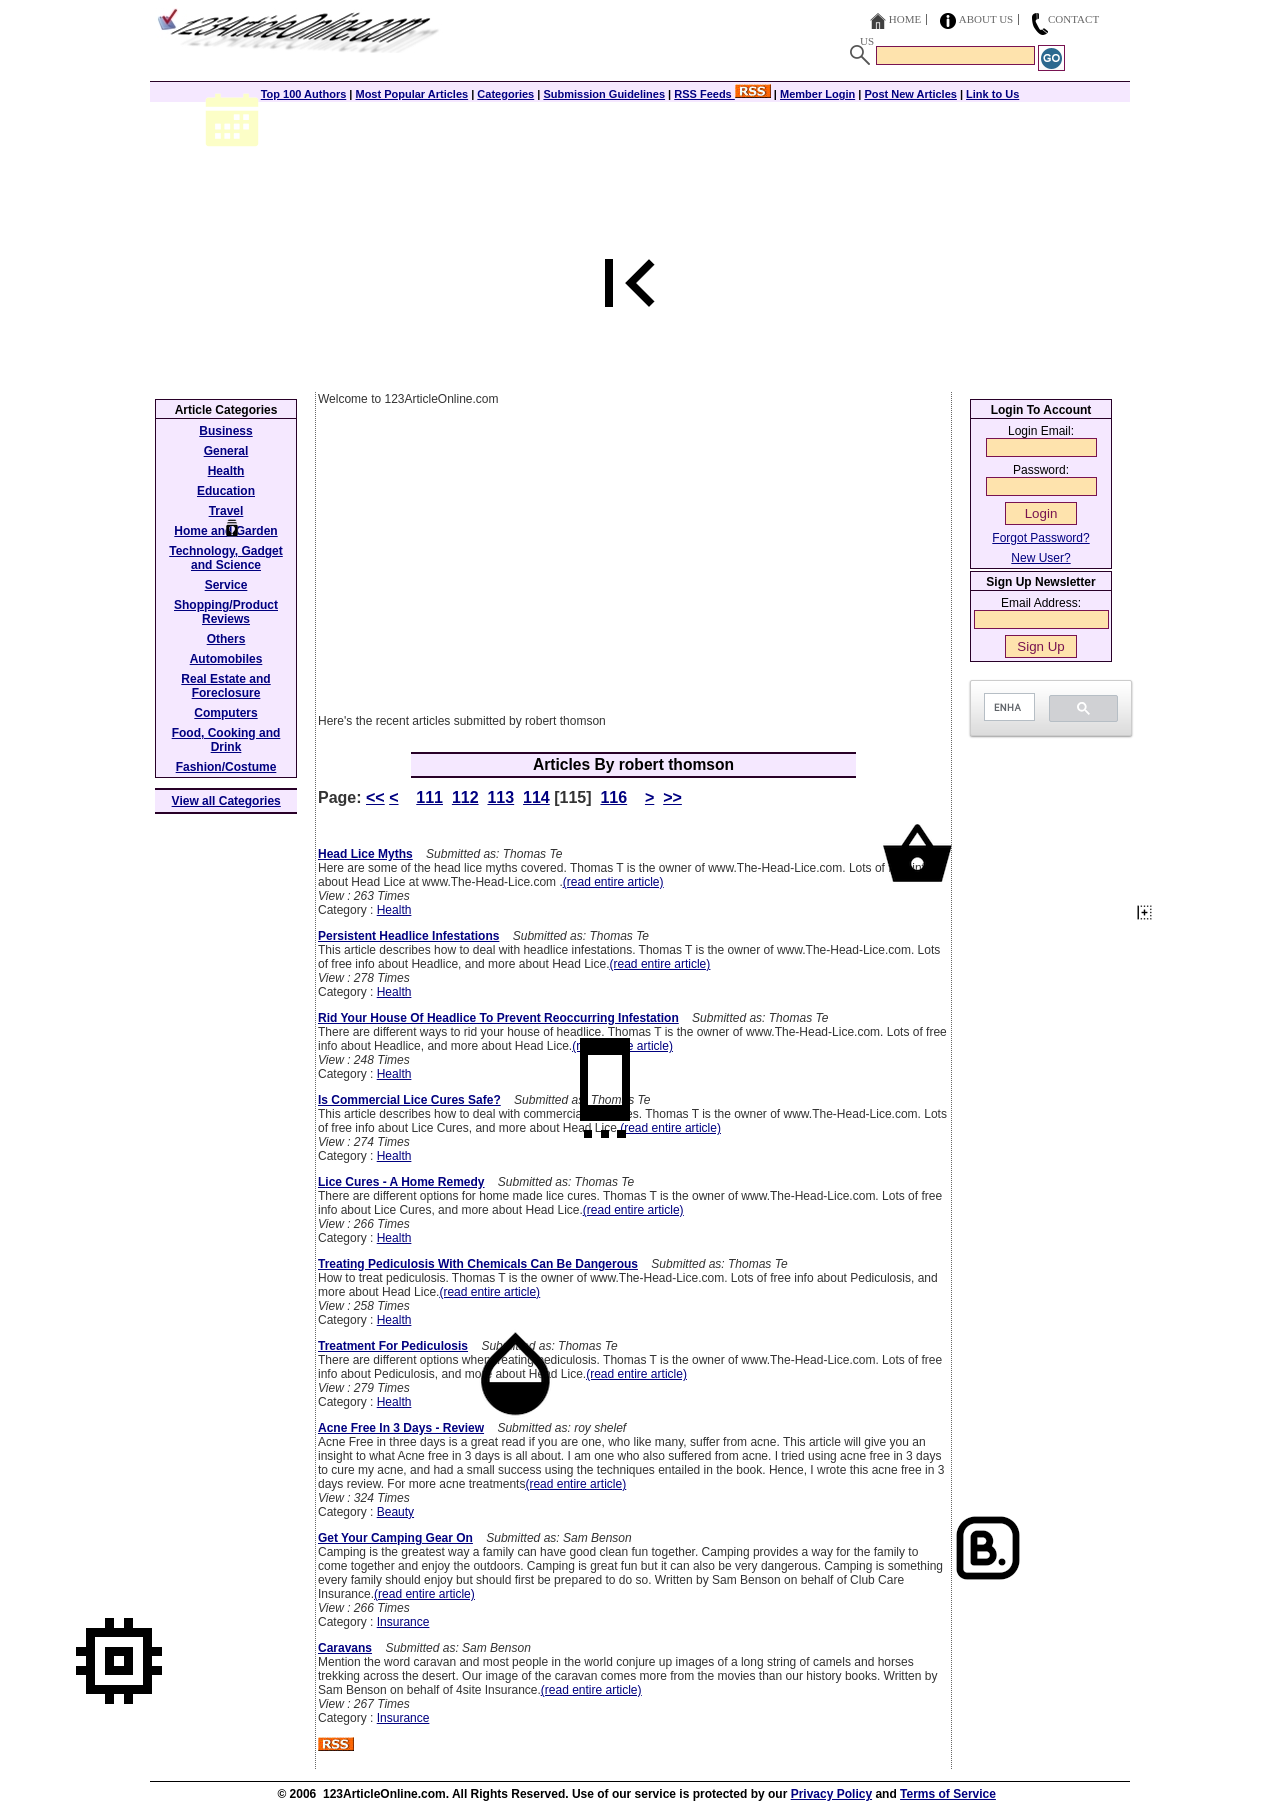  I want to click on view device memory or RAM usage, so click(119, 1661).